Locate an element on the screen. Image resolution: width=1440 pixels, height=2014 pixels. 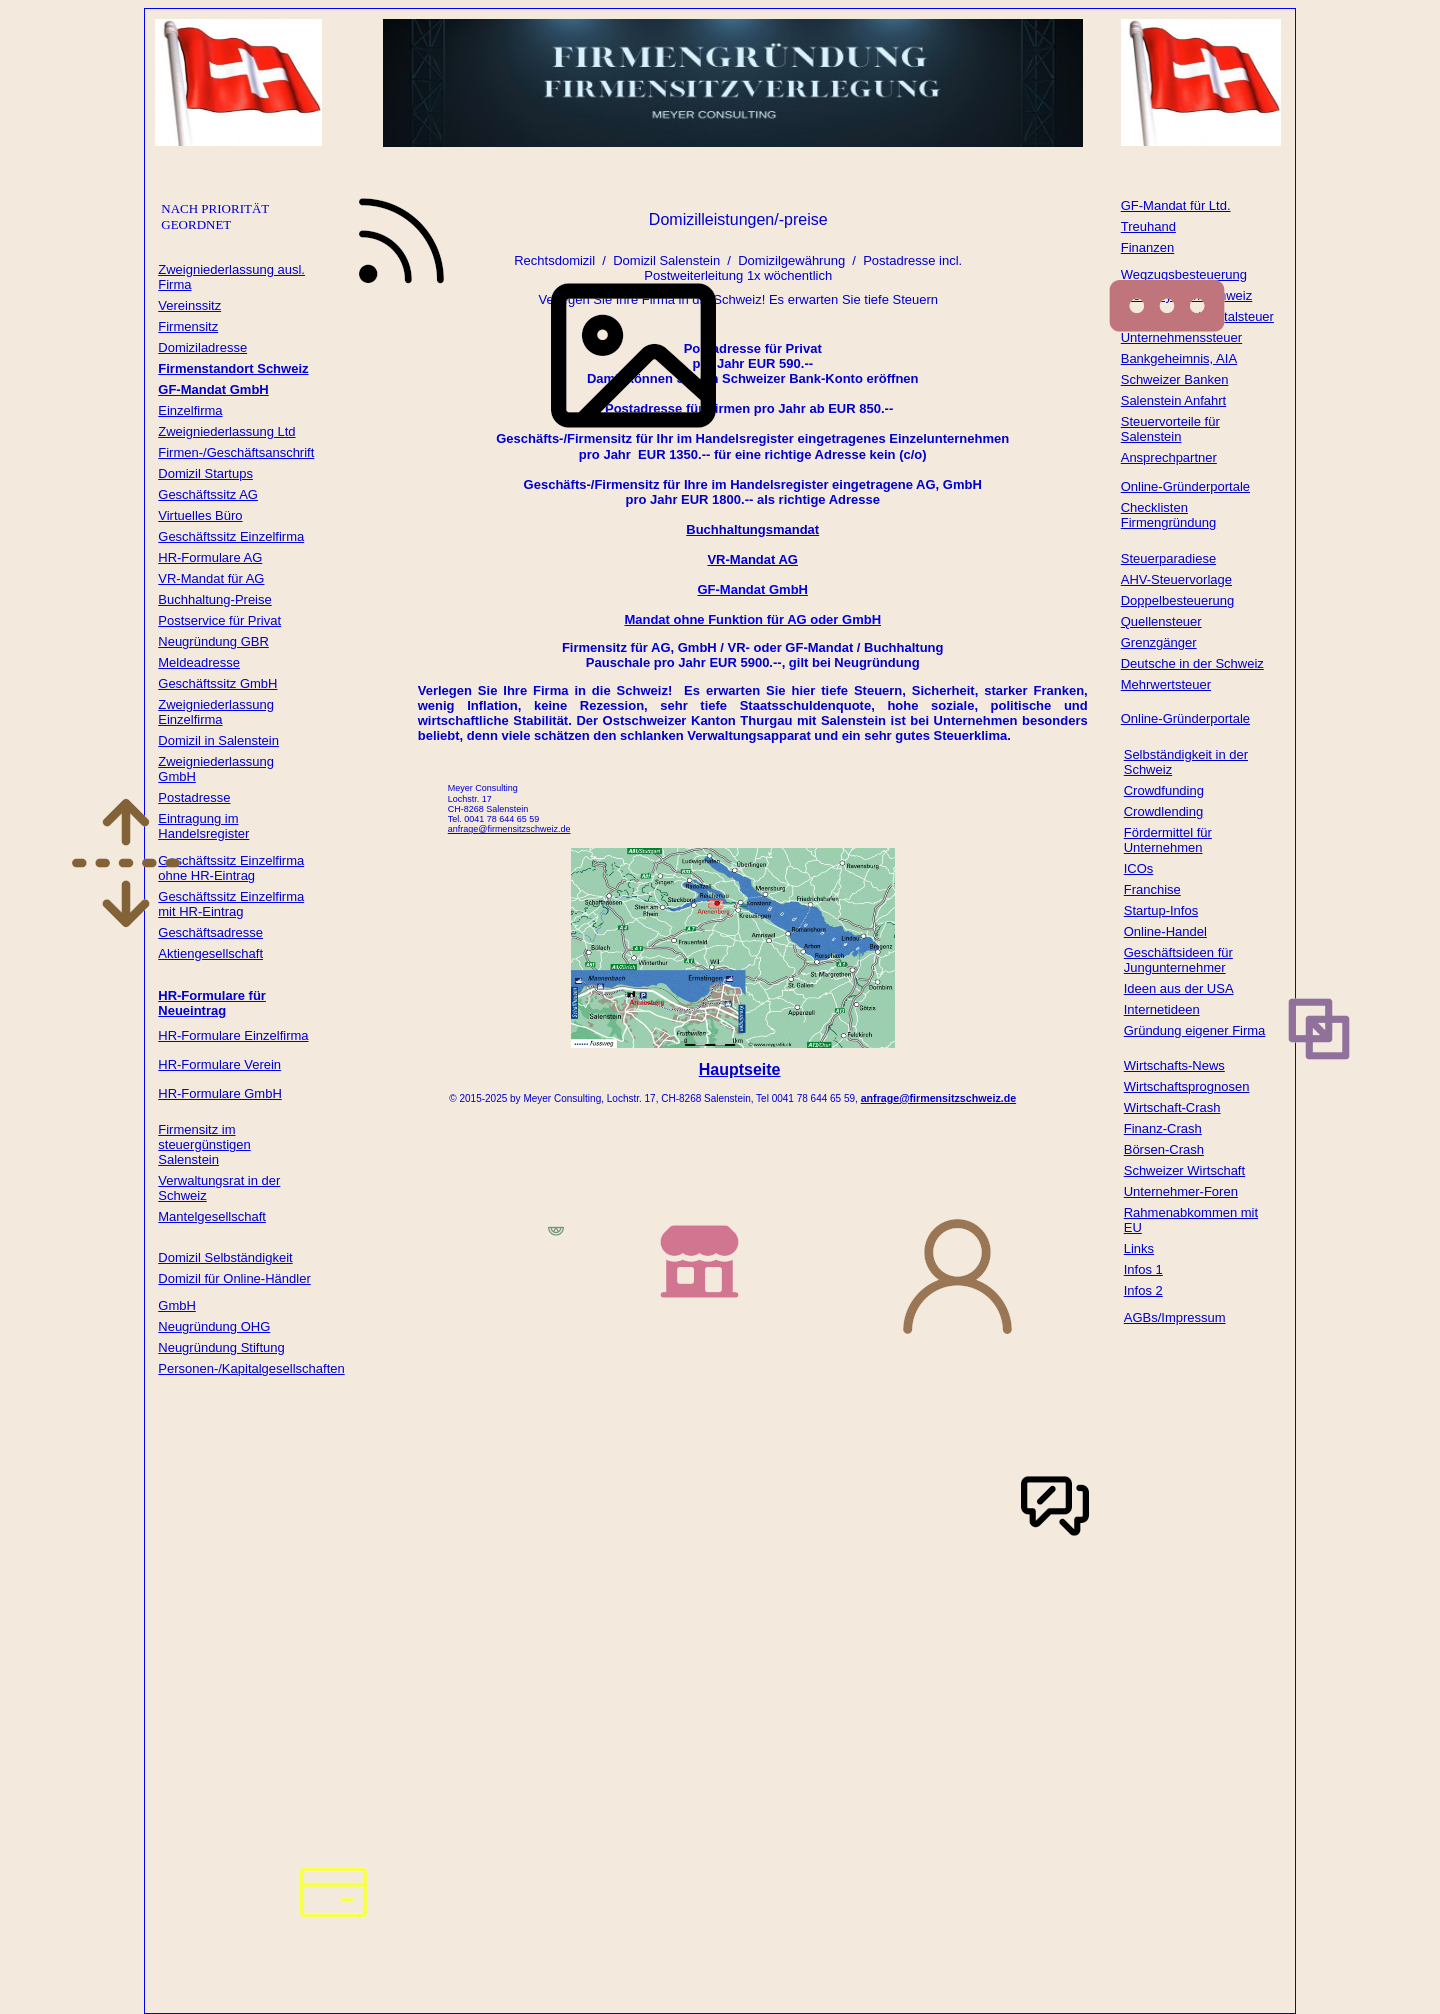
indicates citrus or fruit-related content is located at coordinates (556, 1230).